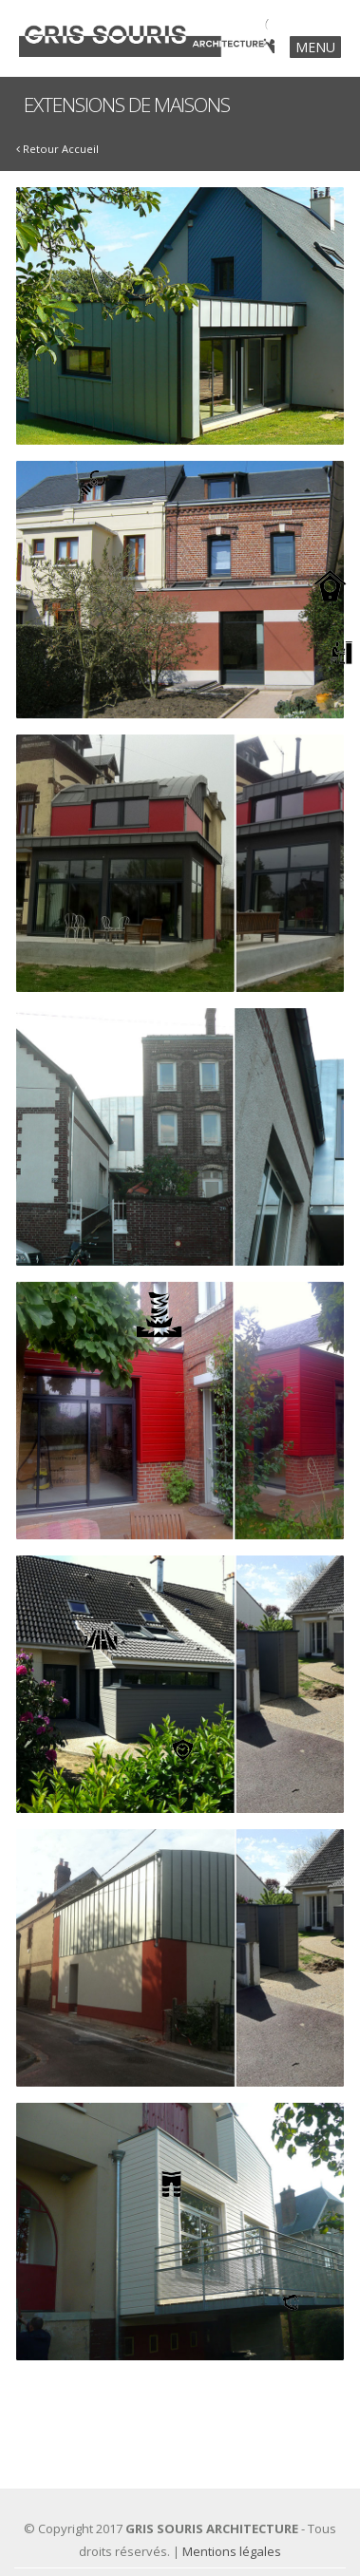 The image size is (360, 2576). What do you see at coordinates (291, 2302) in the screenshot?
I see `indicates a beast or creature type in a game interface` at bounding box center [291, 2302].